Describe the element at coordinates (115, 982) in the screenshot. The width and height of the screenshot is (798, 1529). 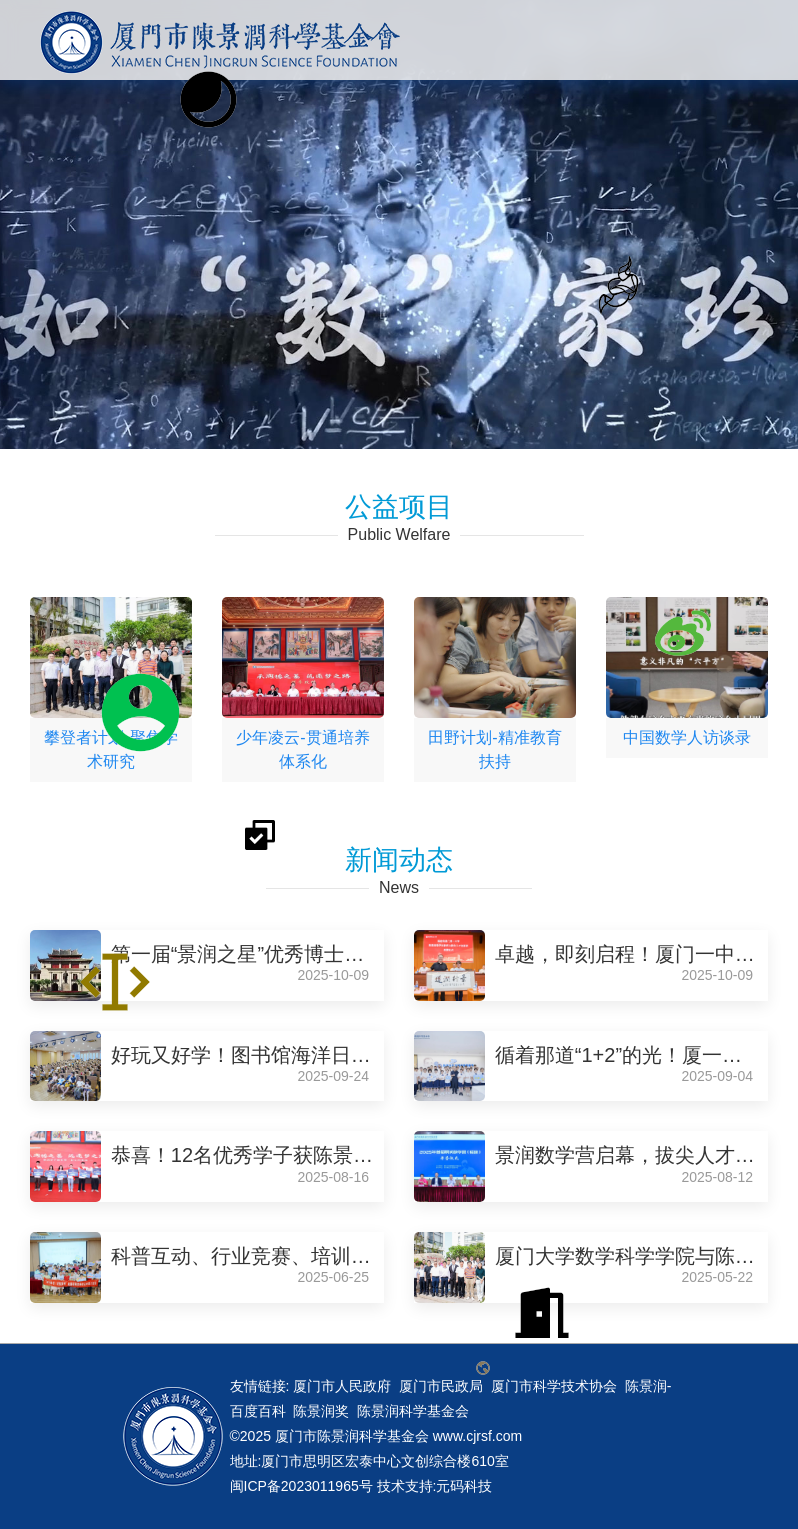
I see `move or reposition the text cursor` at that location.